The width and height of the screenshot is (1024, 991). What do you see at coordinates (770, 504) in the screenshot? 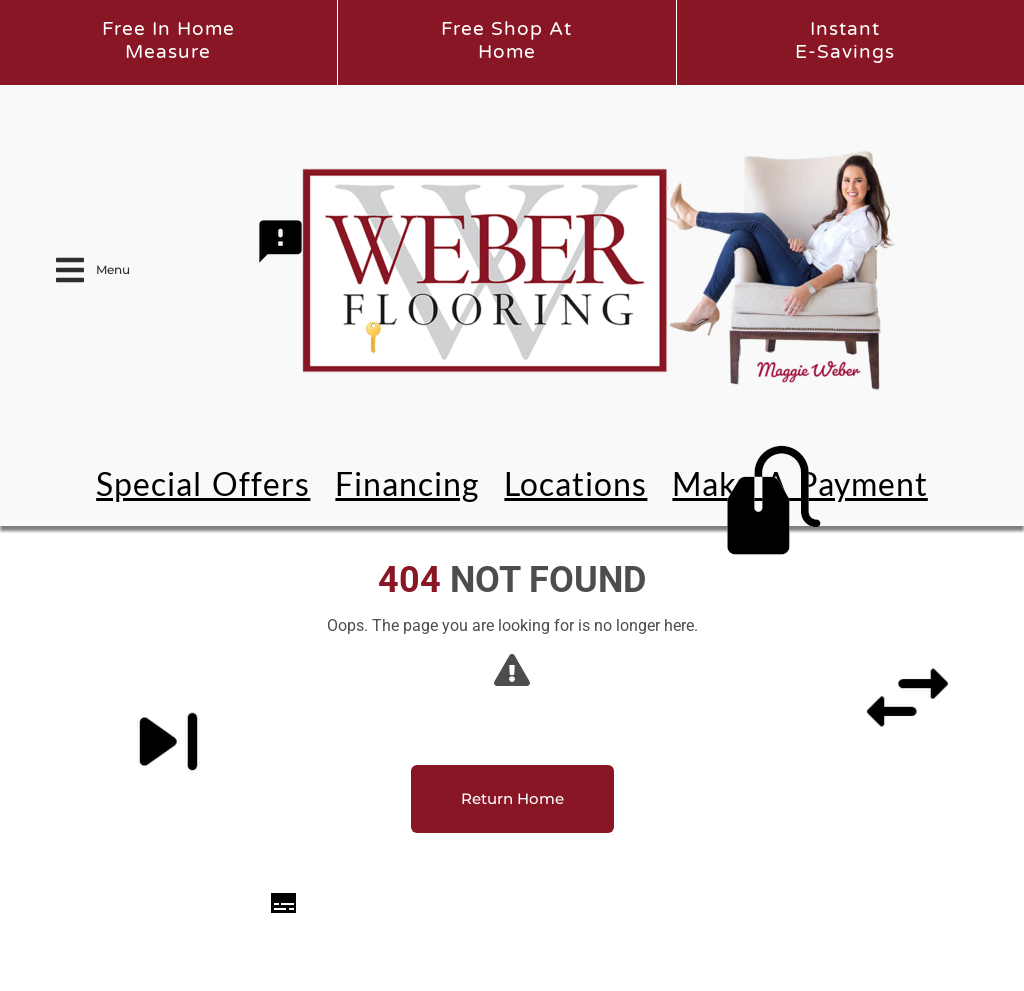
I see `browse tea or hot beverage options` at bounding box center [770, 504].